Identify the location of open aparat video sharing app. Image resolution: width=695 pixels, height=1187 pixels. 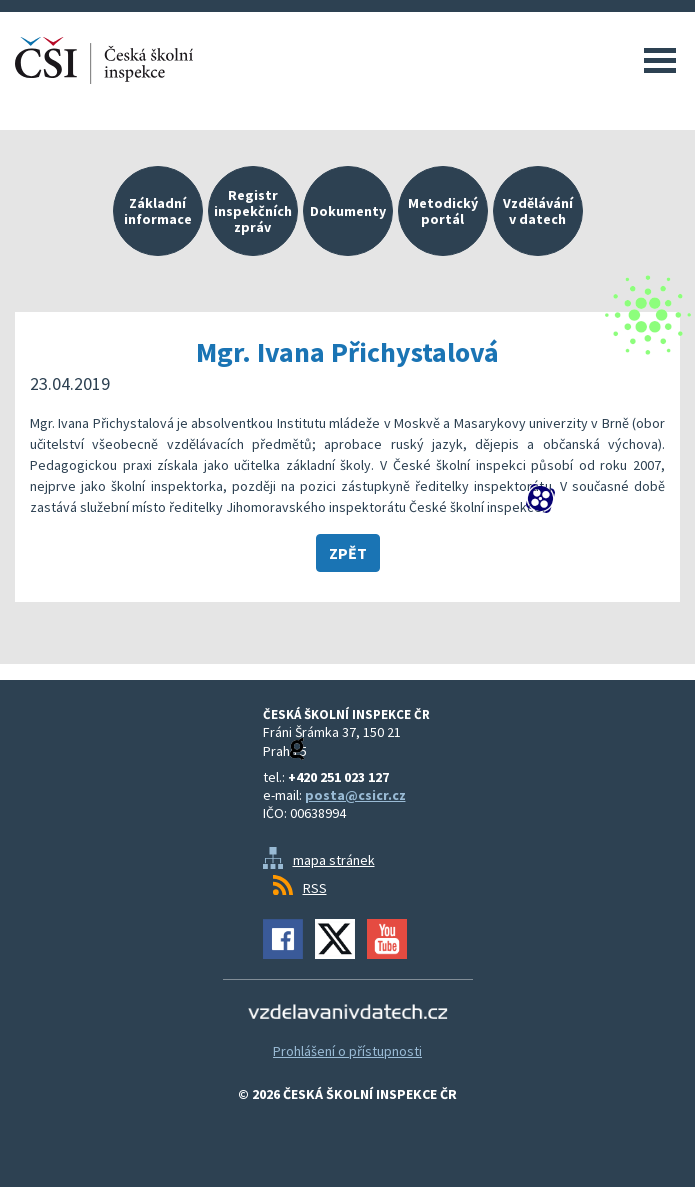
(540, 498).